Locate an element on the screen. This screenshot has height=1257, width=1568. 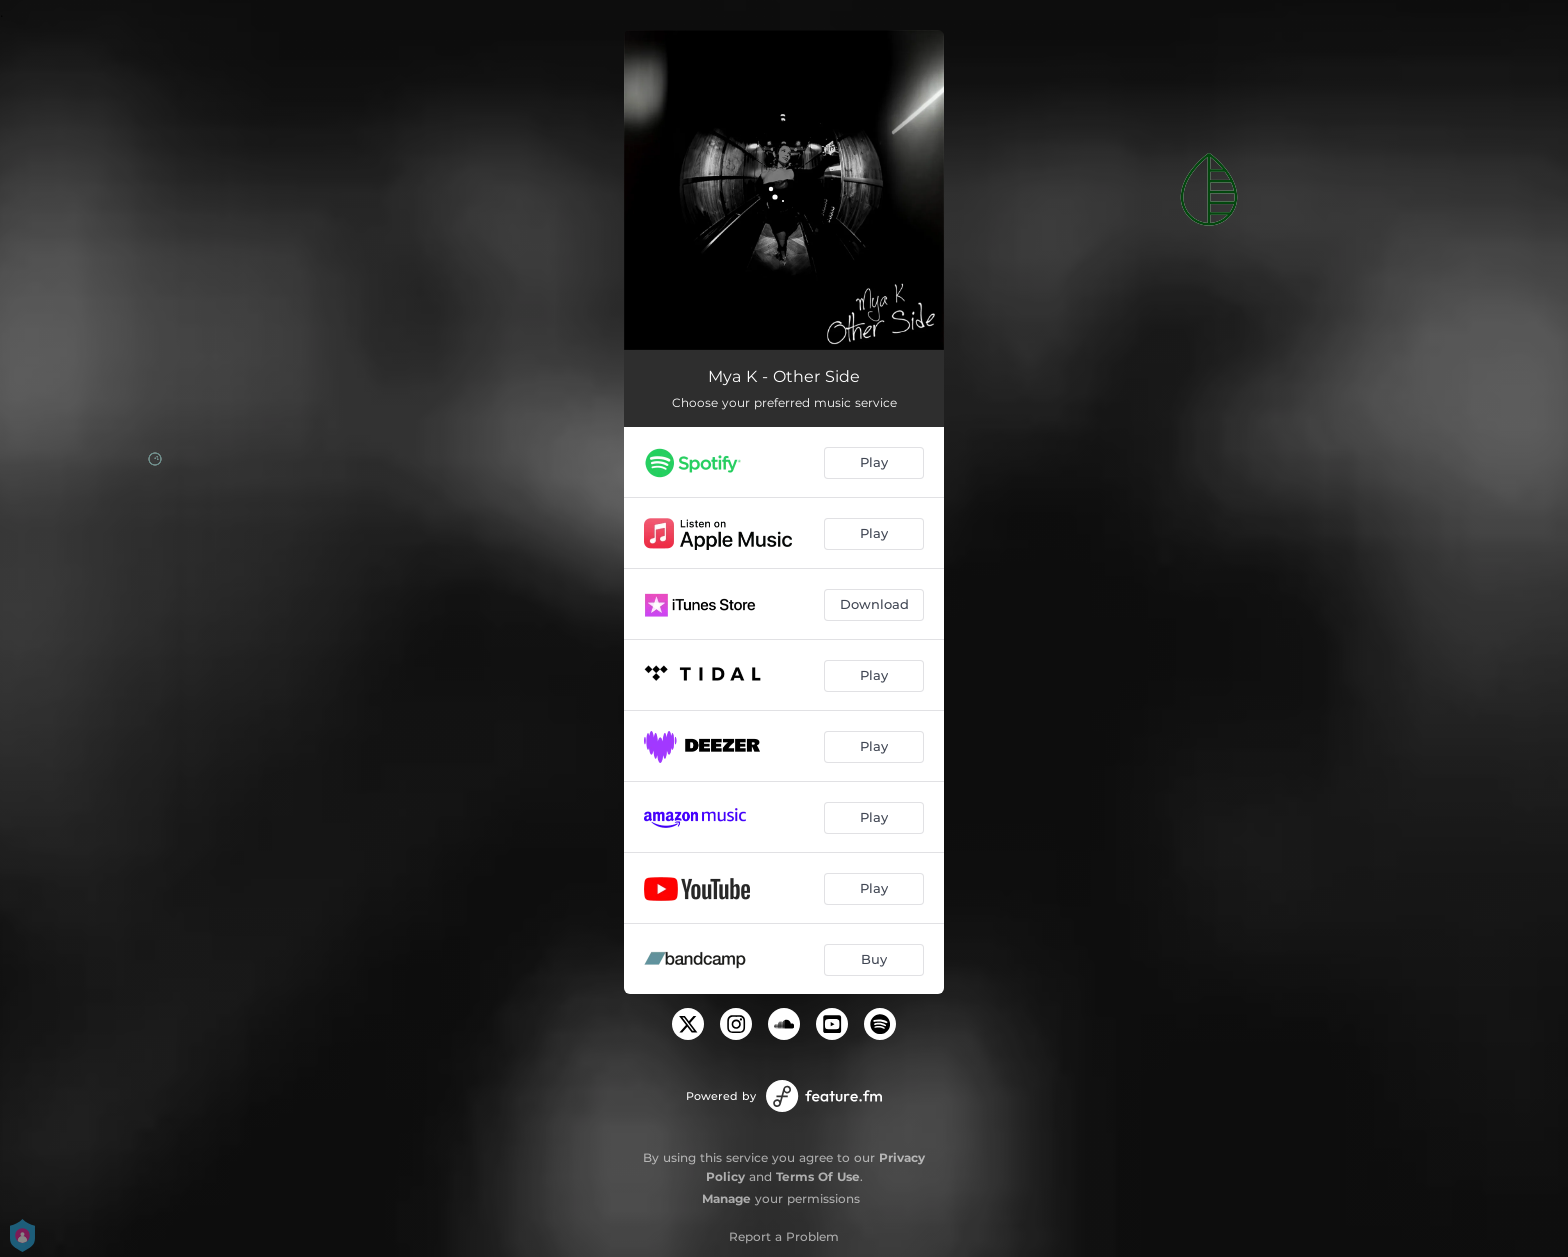
access bowling or sports games is located at coordinates (155, 459).